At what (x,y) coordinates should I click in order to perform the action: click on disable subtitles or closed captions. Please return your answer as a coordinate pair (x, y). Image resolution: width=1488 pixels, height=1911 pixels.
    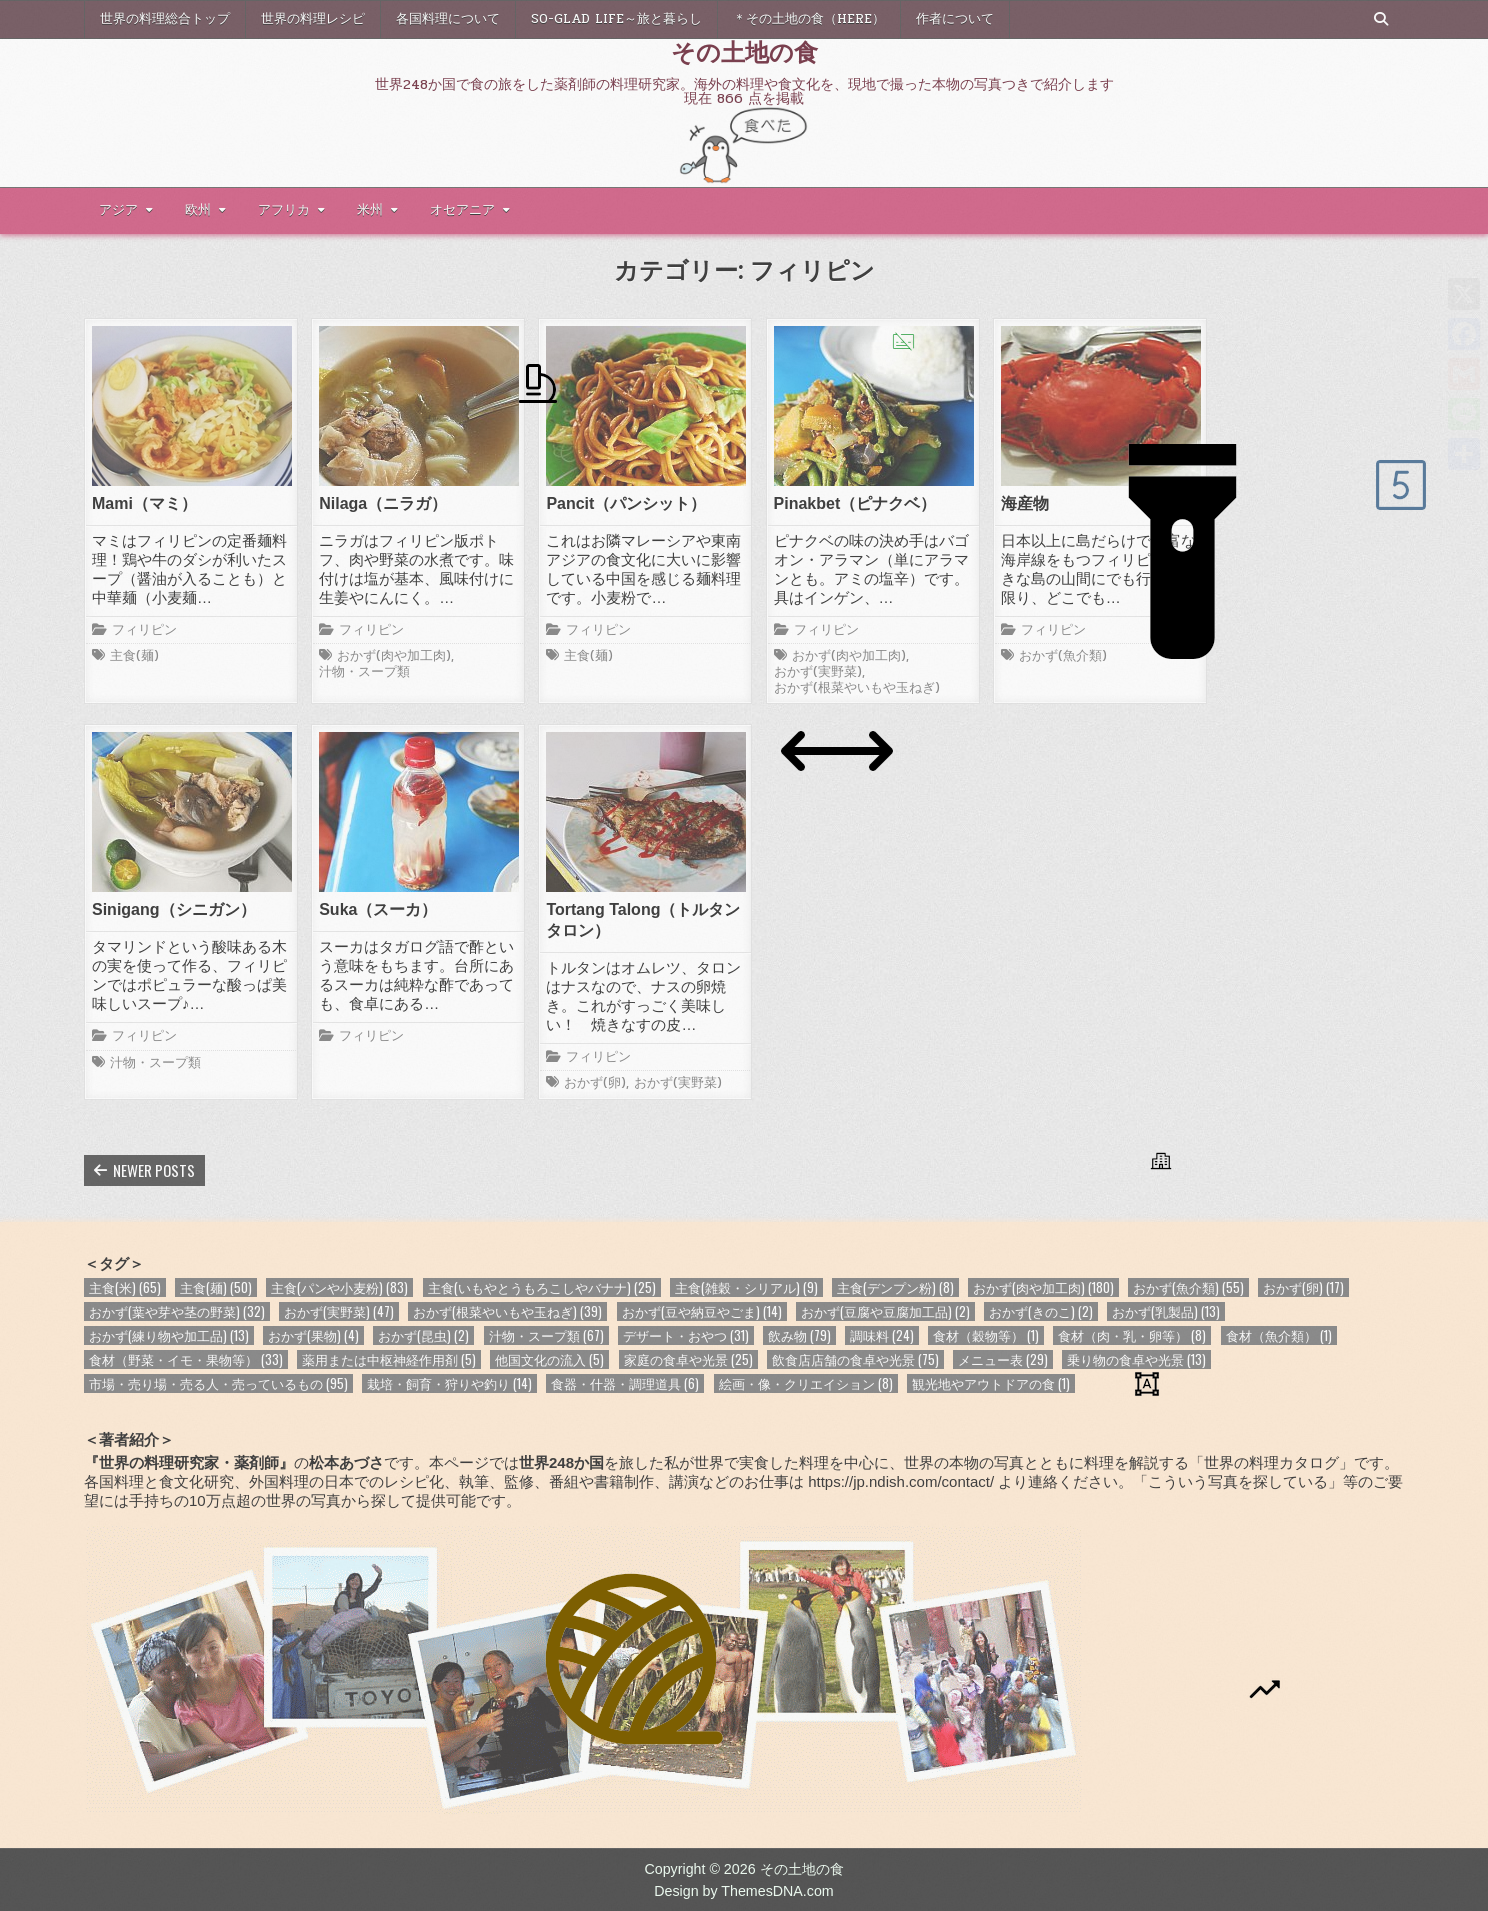
    Looking at the image, I should click on (903, 341).